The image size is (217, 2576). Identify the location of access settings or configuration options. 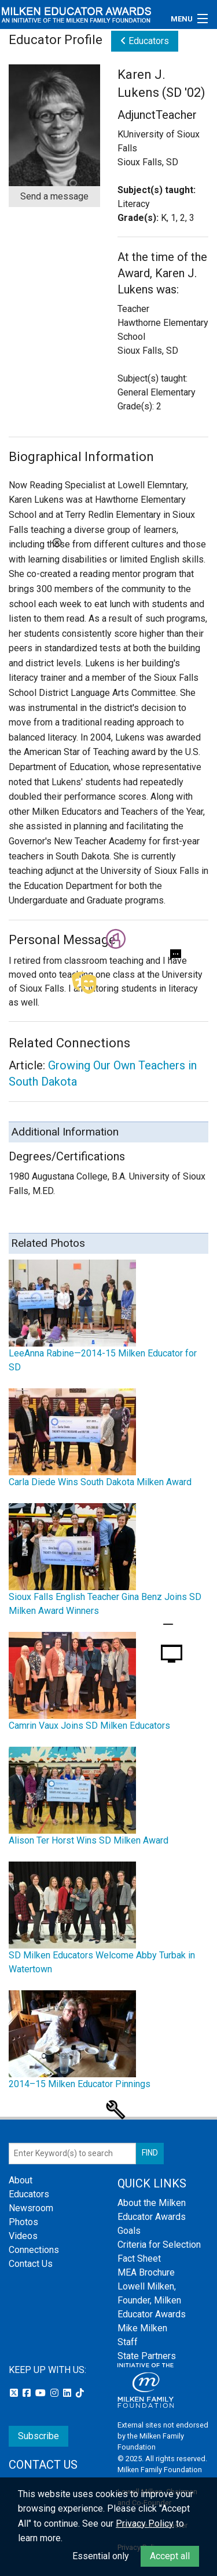
(116, 2110).